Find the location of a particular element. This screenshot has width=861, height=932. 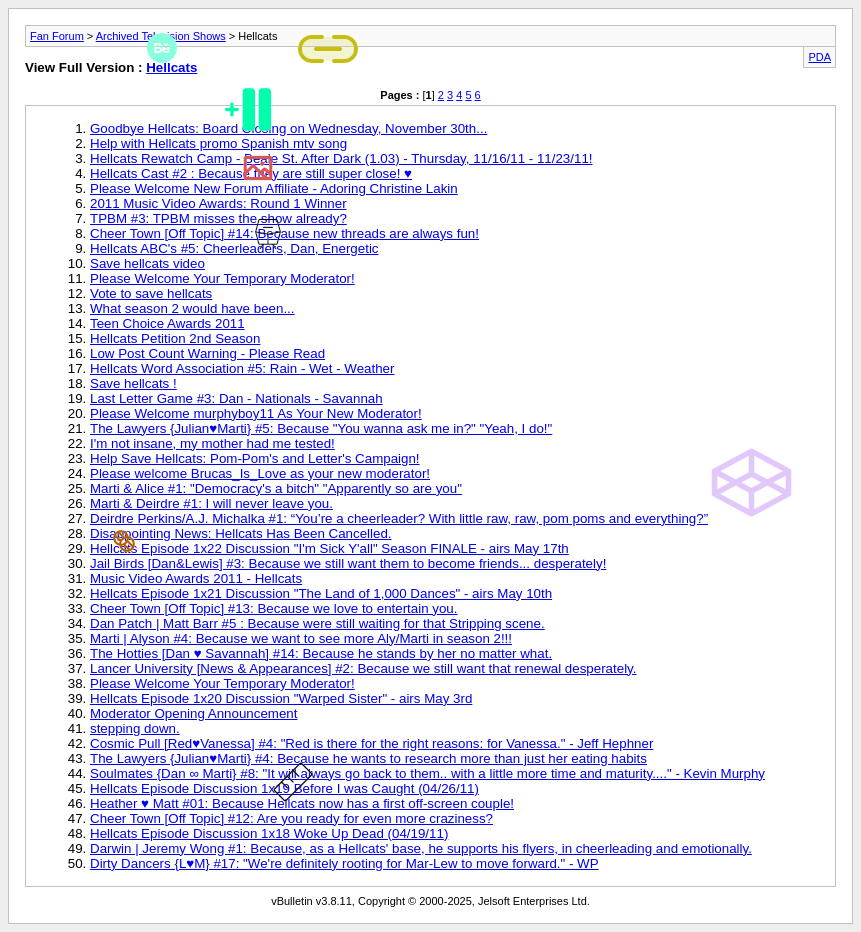

view regional train schedules is located at coordinates (268, 233).